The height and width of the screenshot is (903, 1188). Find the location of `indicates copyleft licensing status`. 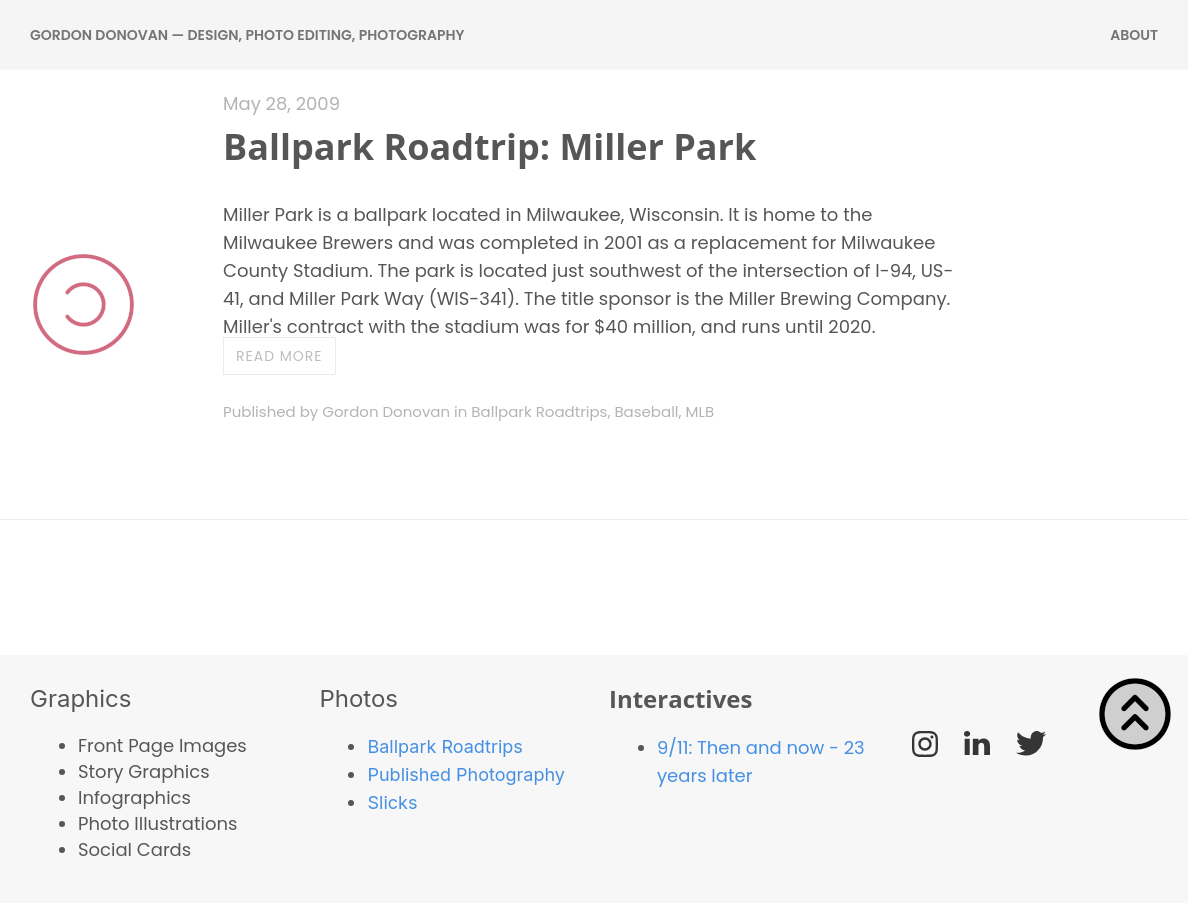

indicates copyleft licensing status is located at coordinates (83, 304).